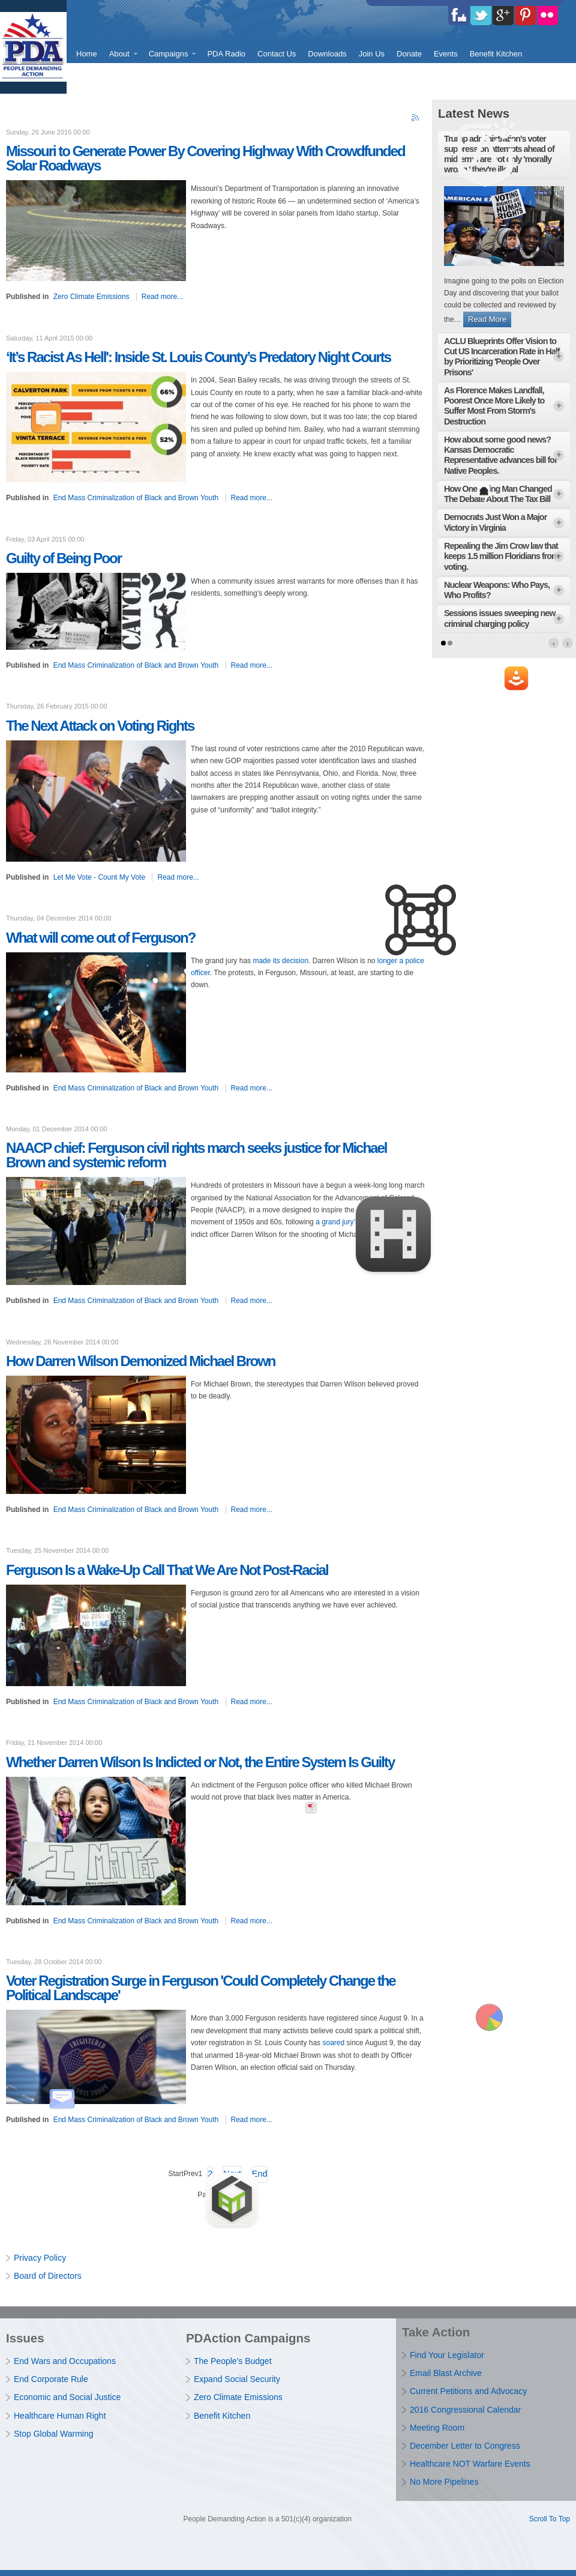  Describe the element at coordinates (393, 1234) in the screenshot. I see `open haruna media player` at that location.